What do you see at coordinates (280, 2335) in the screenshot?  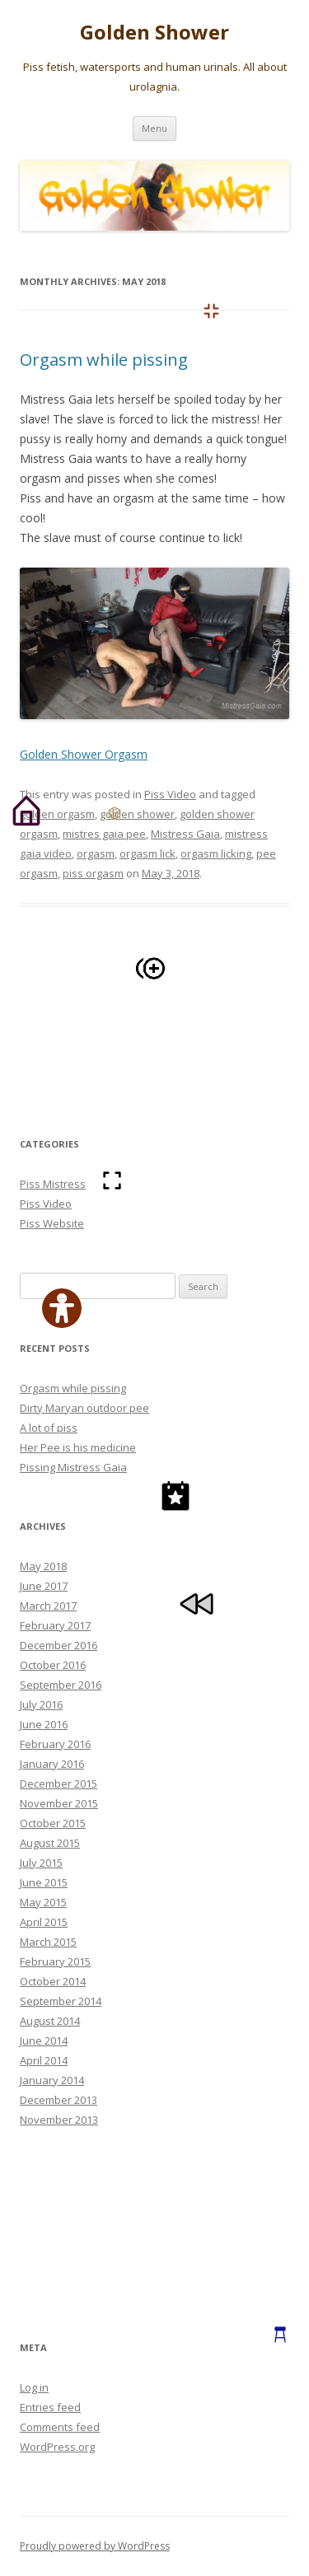 I see `furniture item in a home decor or interior design app` at bounding box center [280, 2335].